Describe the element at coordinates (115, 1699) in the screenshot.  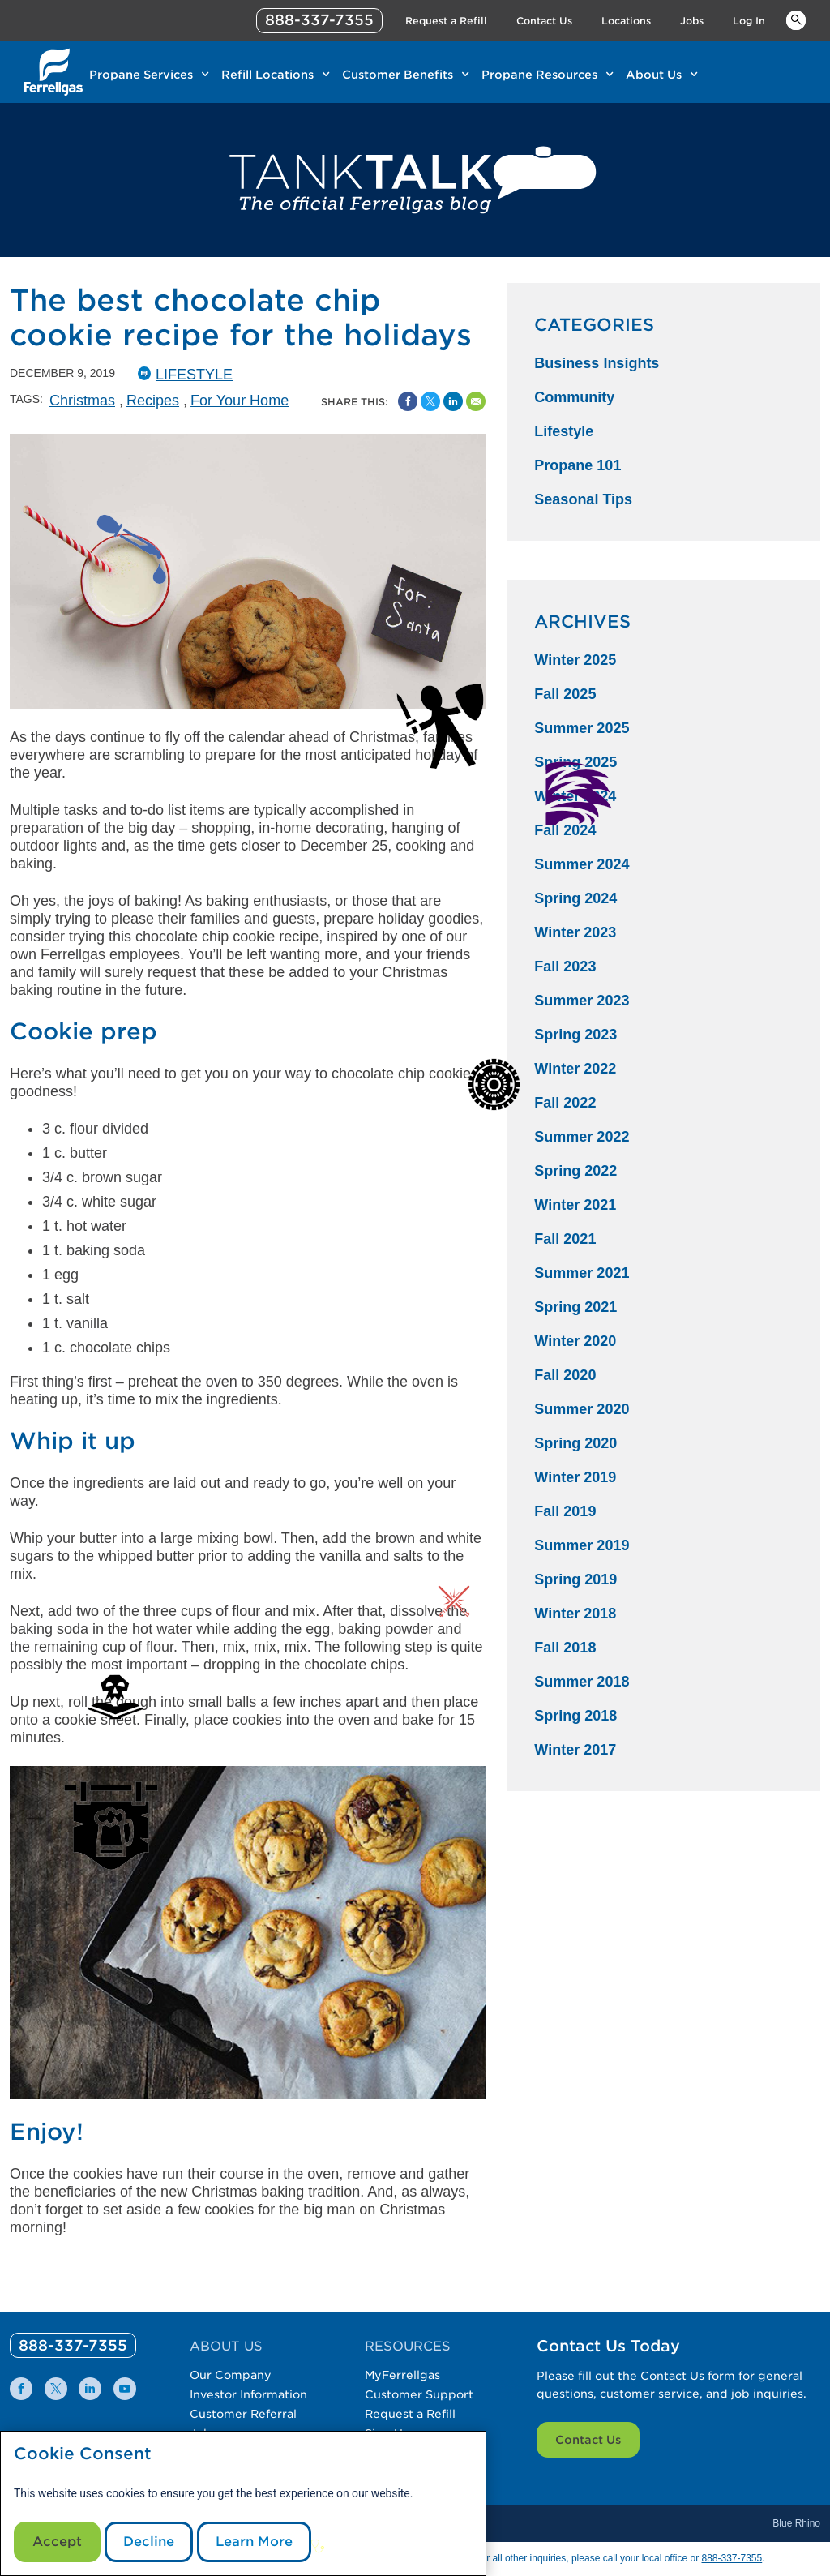
I see `view death note or cursed book item in game inventory` at that location.